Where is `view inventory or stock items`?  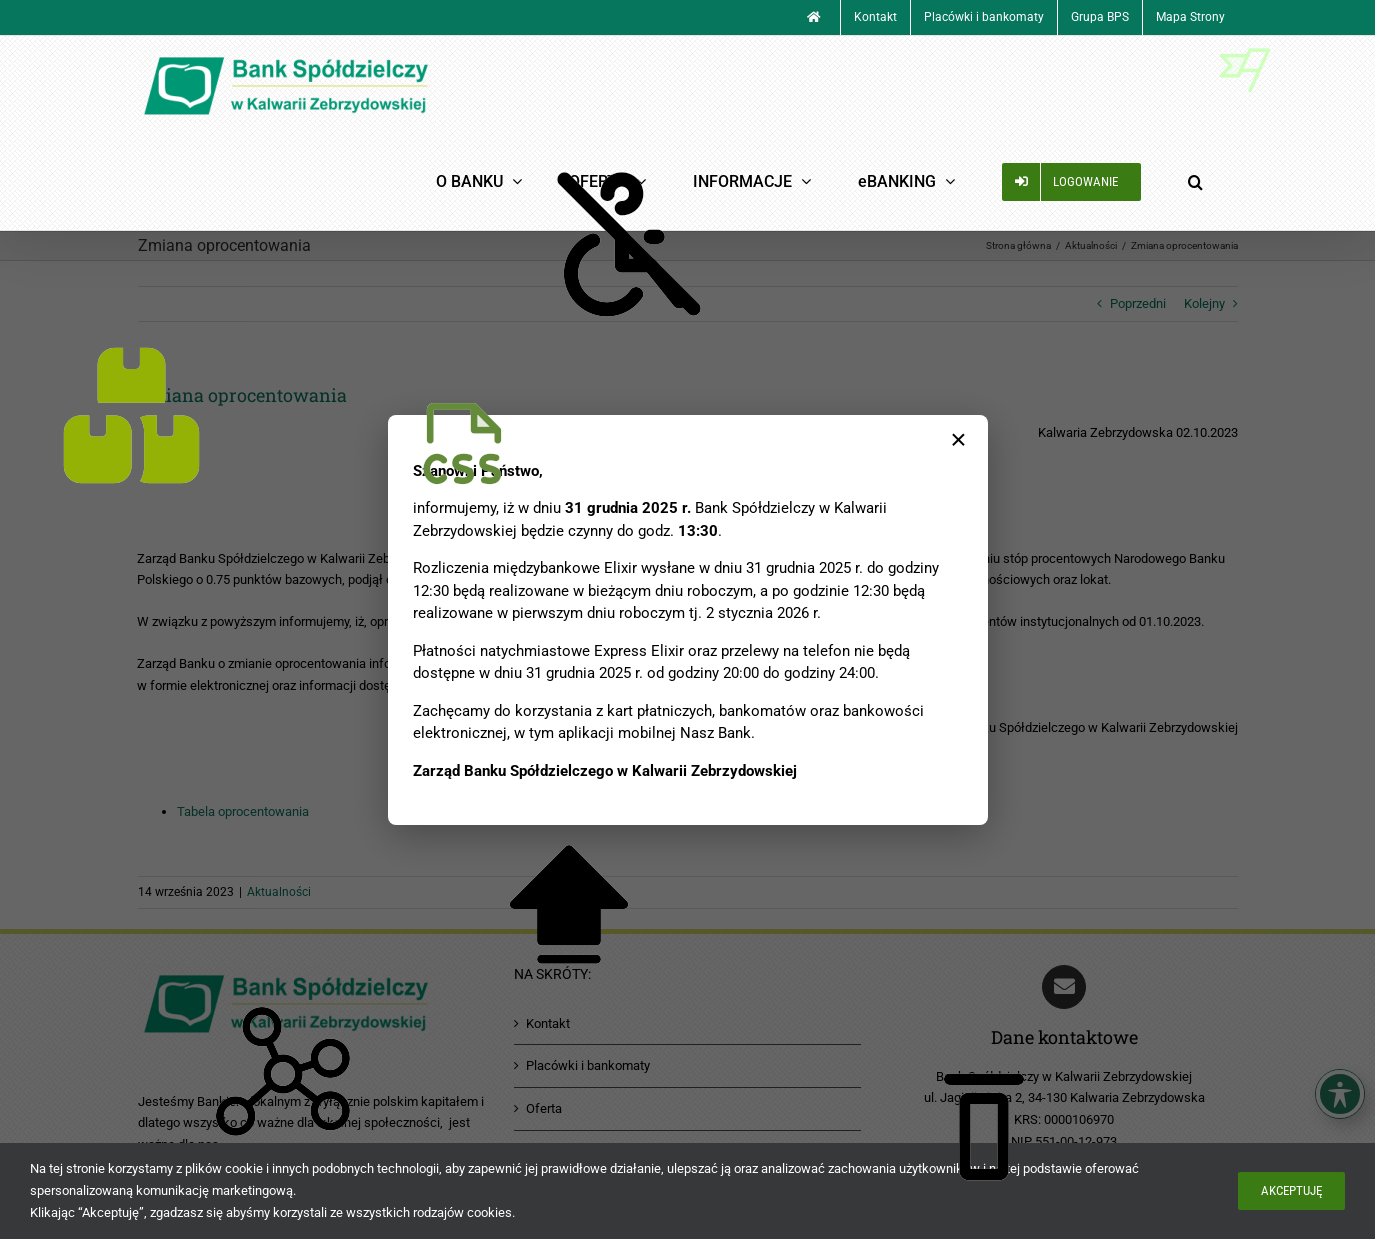 view inventory or stock items is located at coordinates (131, 415).